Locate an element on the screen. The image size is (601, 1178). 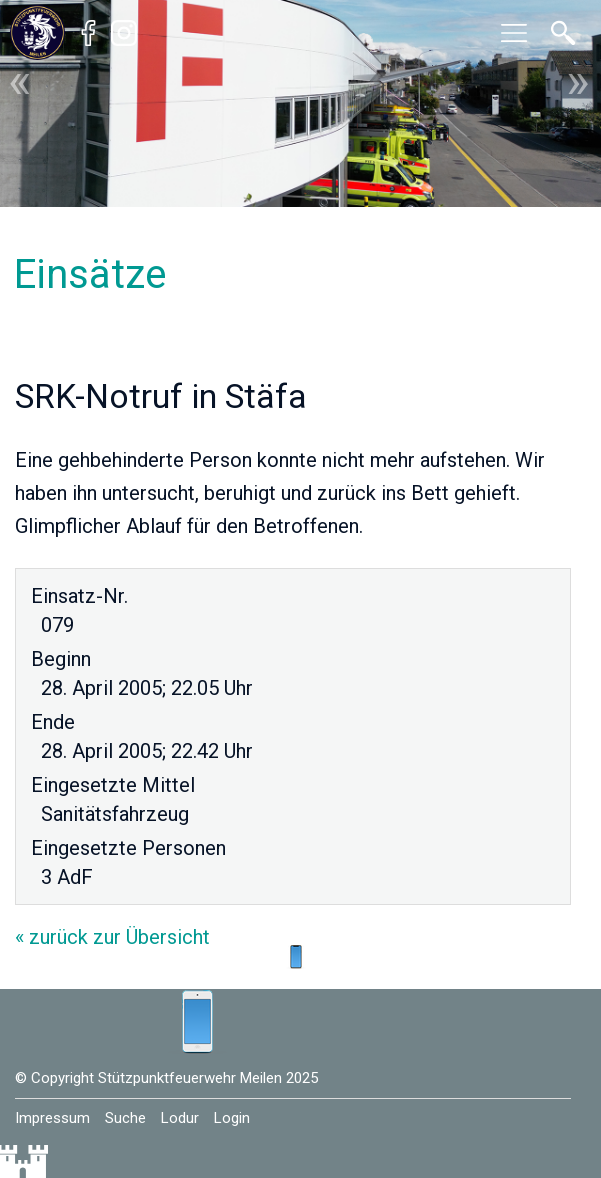
bluetooth device or connection indicator is located at coordinates (45, 613).